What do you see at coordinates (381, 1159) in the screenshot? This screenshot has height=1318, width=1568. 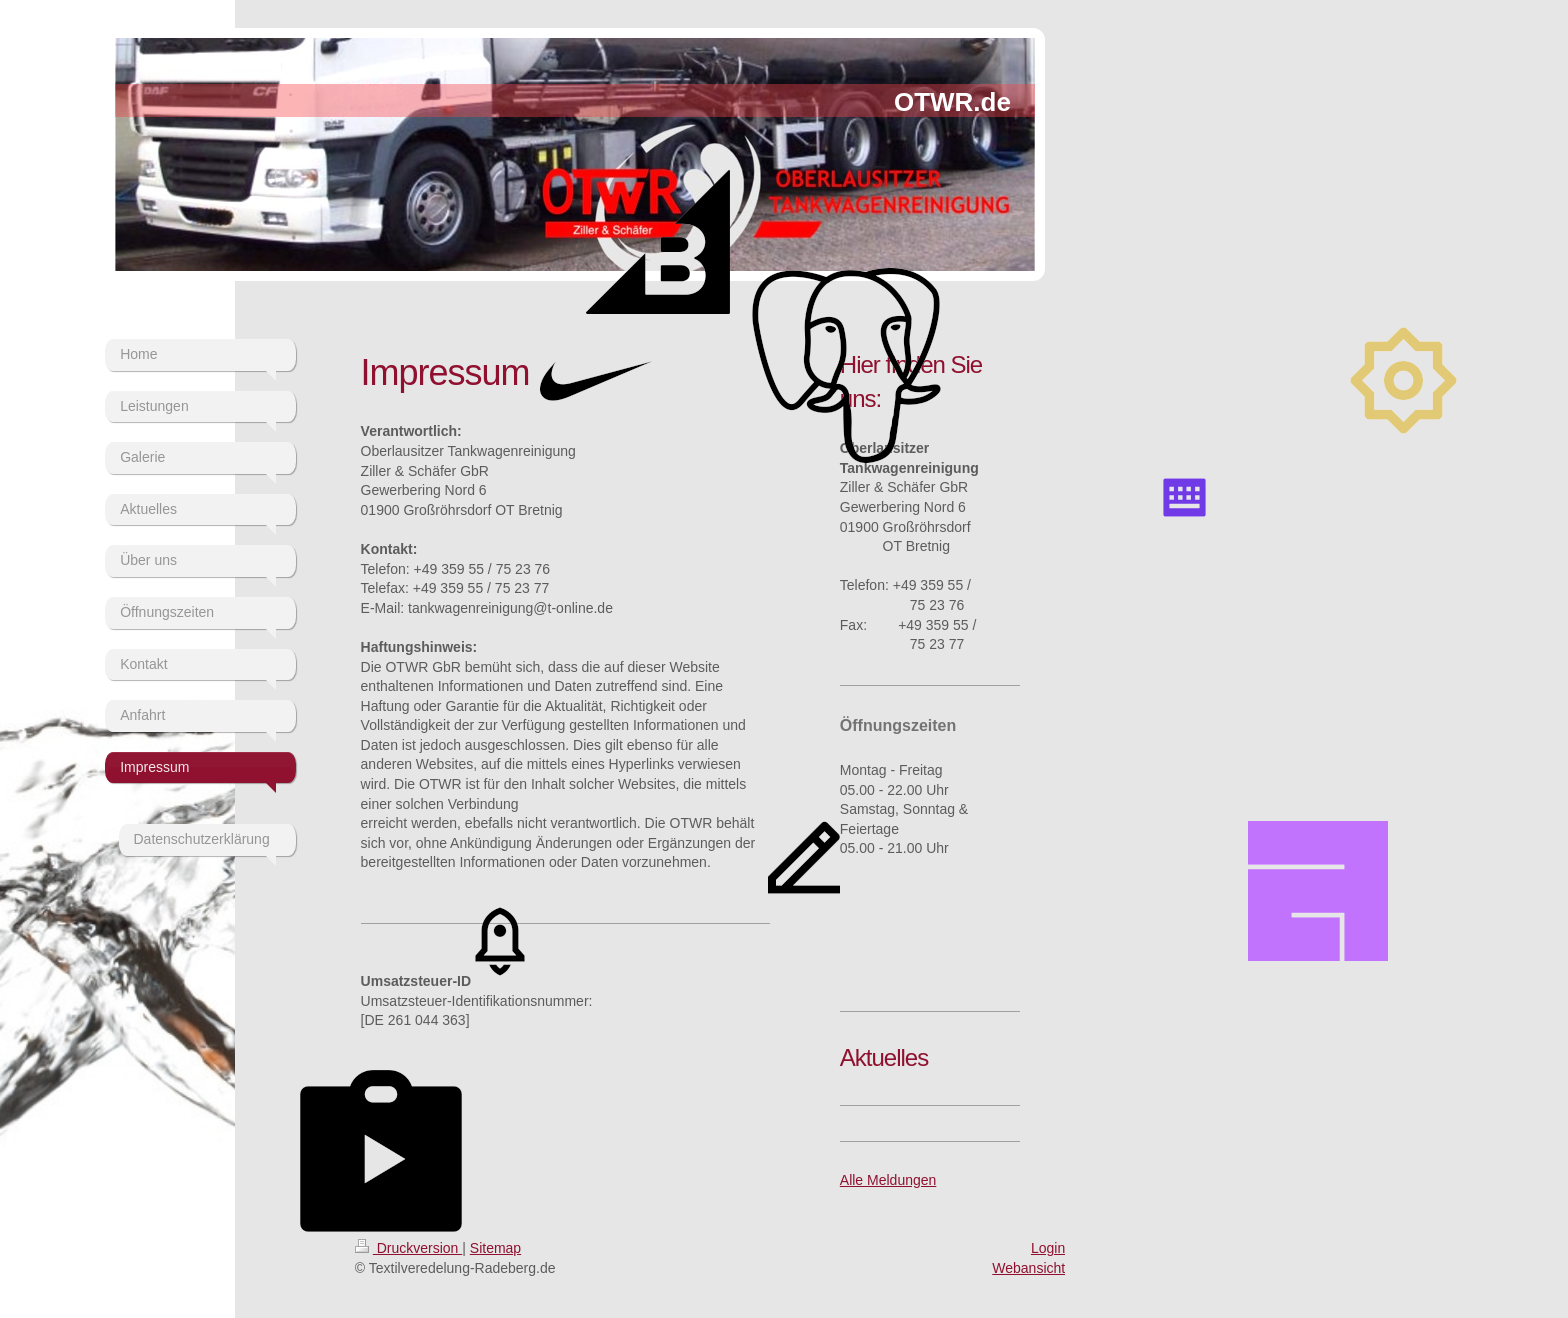 I see `start a presentation or slideshow` at bounding box center [381, 1159].